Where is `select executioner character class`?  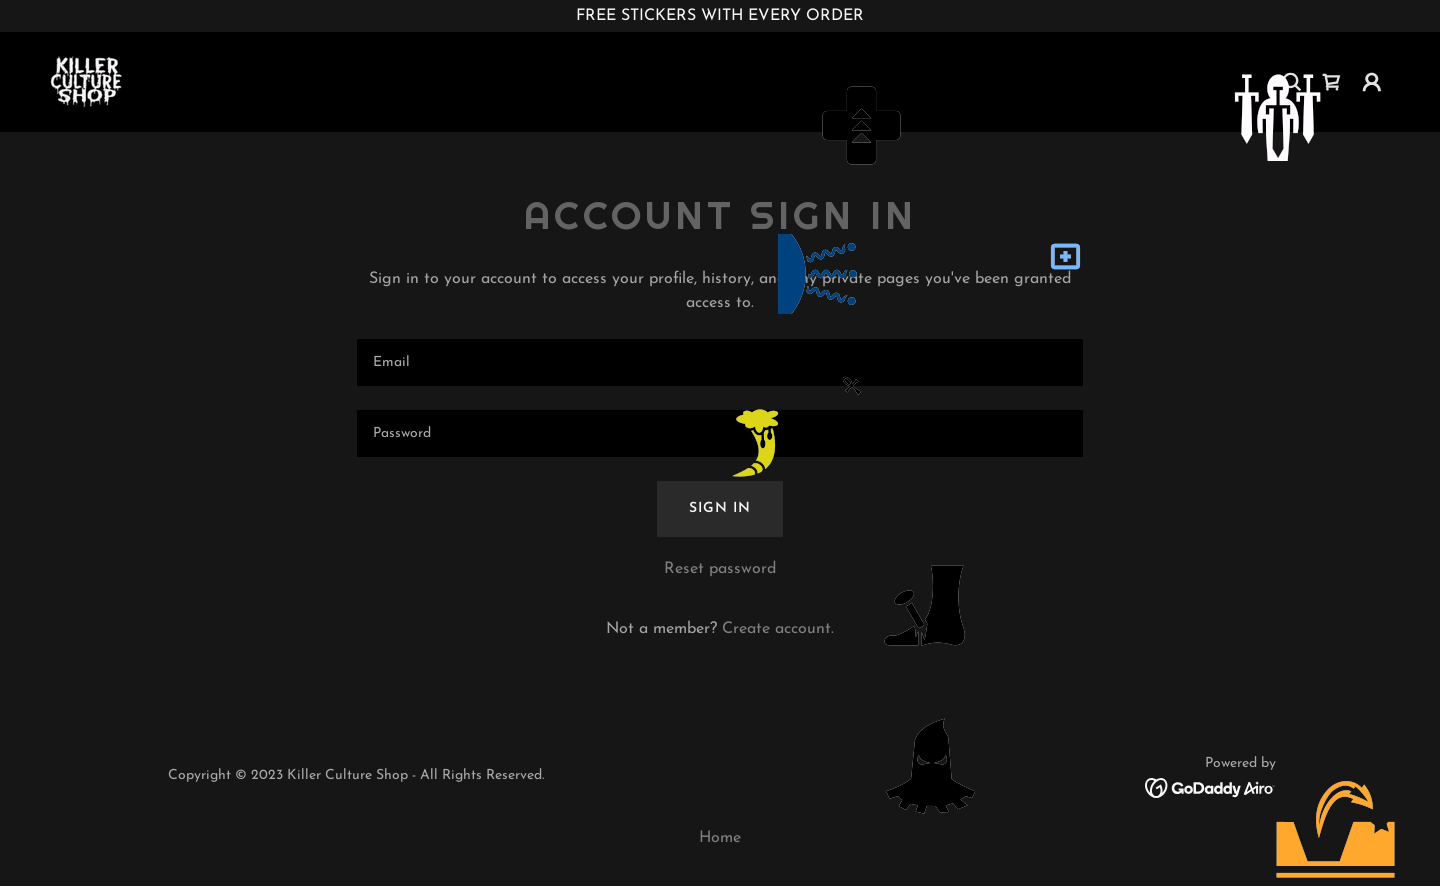
select executioner character class is located at coordinates (930, 764).